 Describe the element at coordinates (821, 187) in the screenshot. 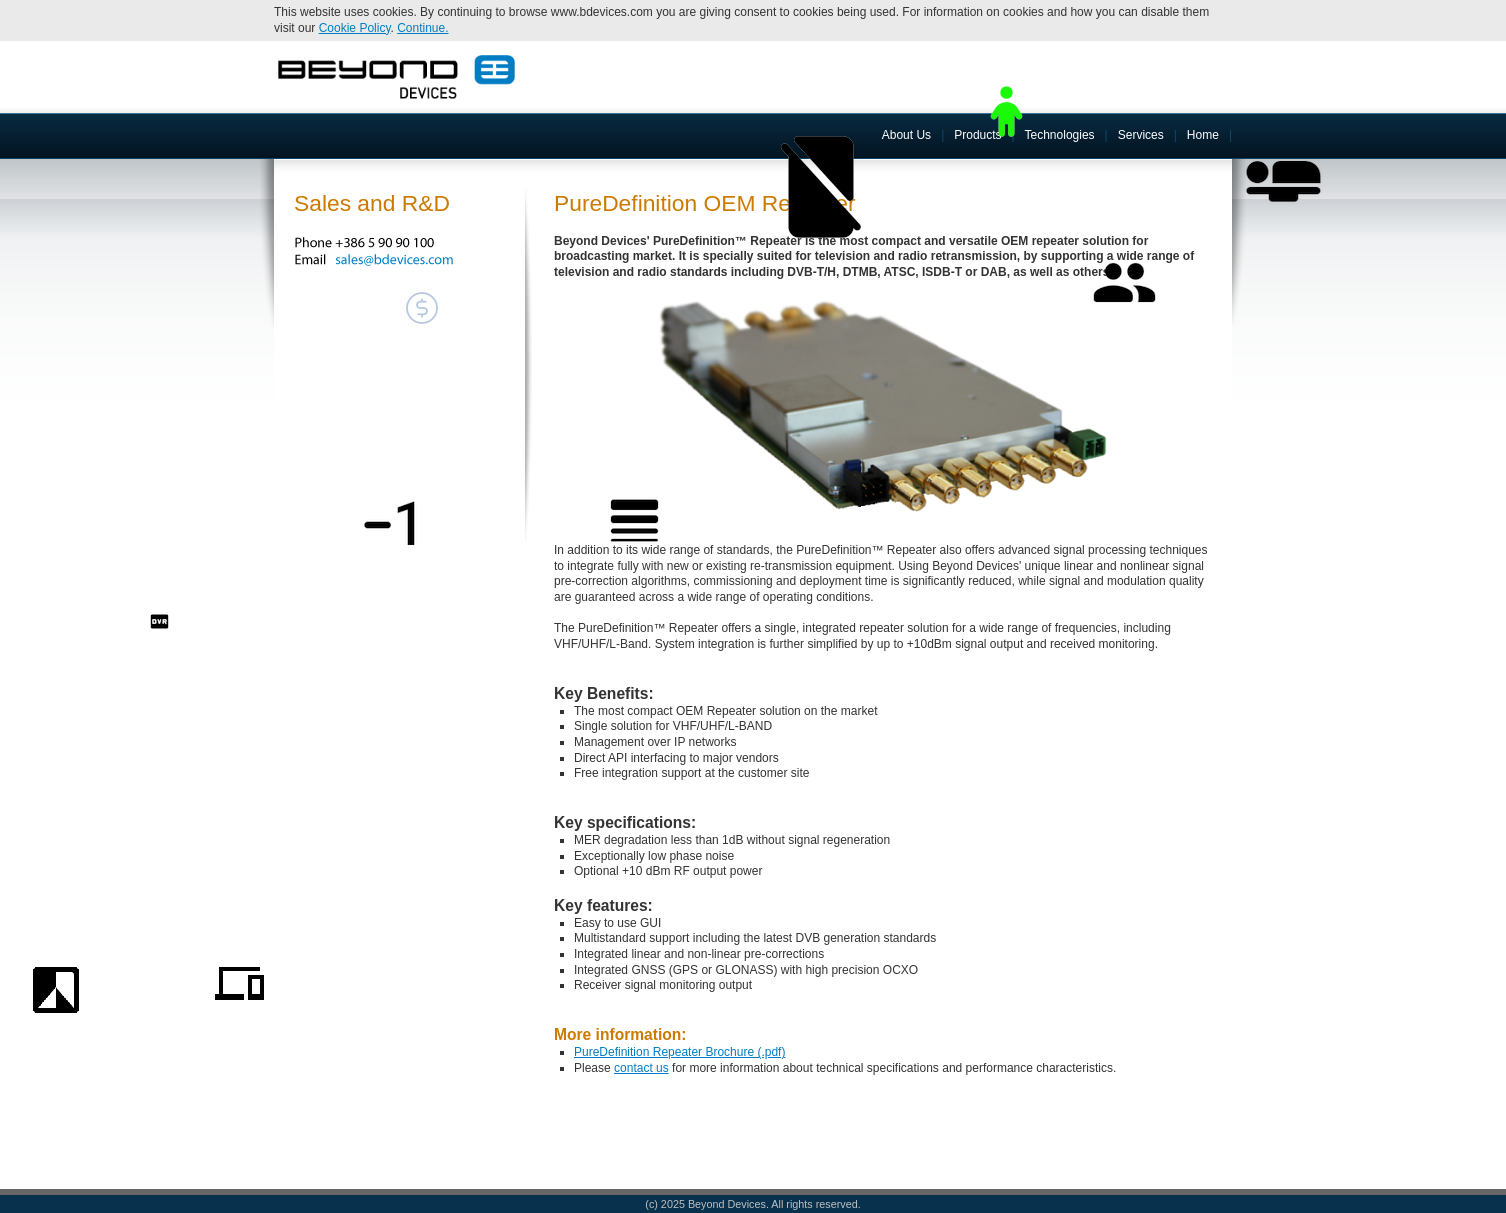

I see `mobile device disabled or unavailable` at that location.